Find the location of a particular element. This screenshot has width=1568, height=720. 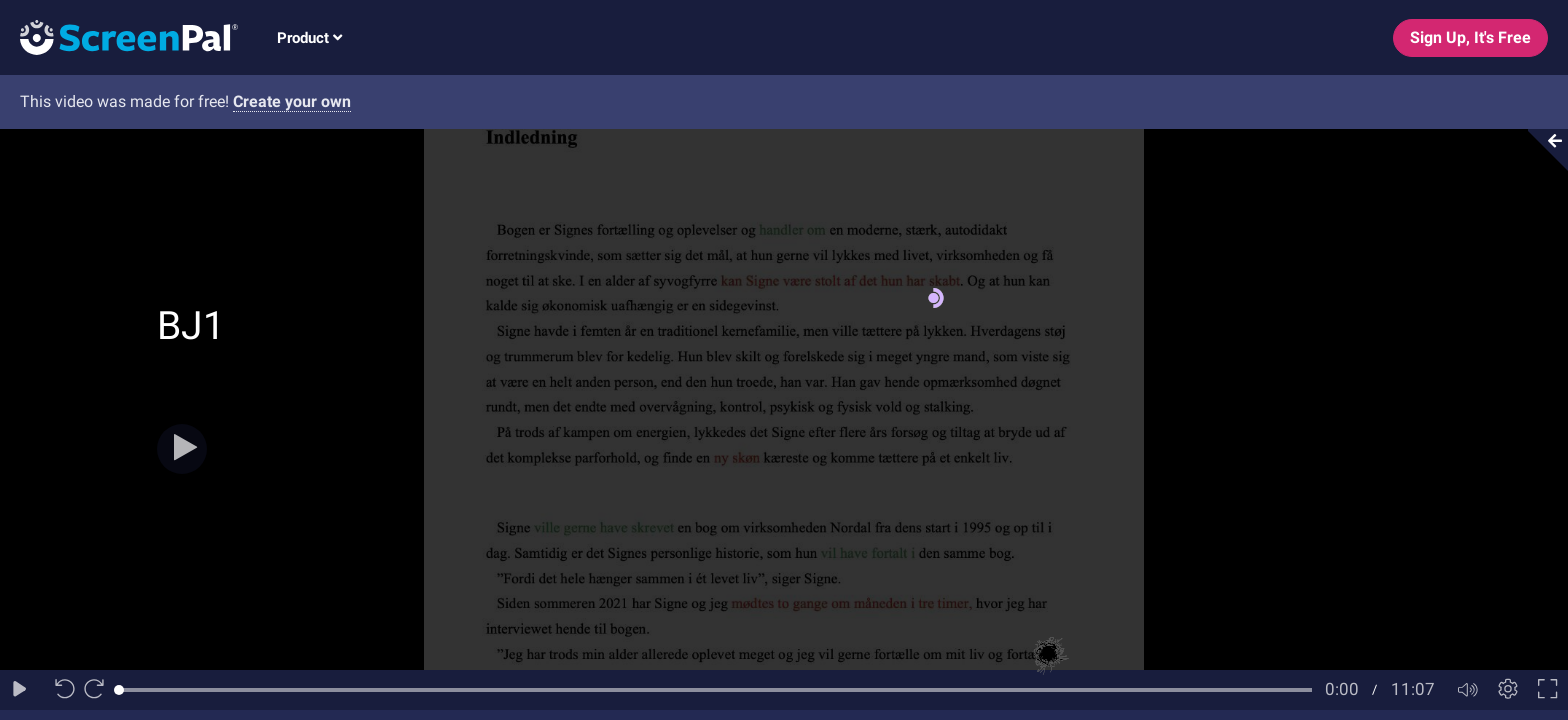

visit habr technology blog platform is located at coordinates (1051, 656).